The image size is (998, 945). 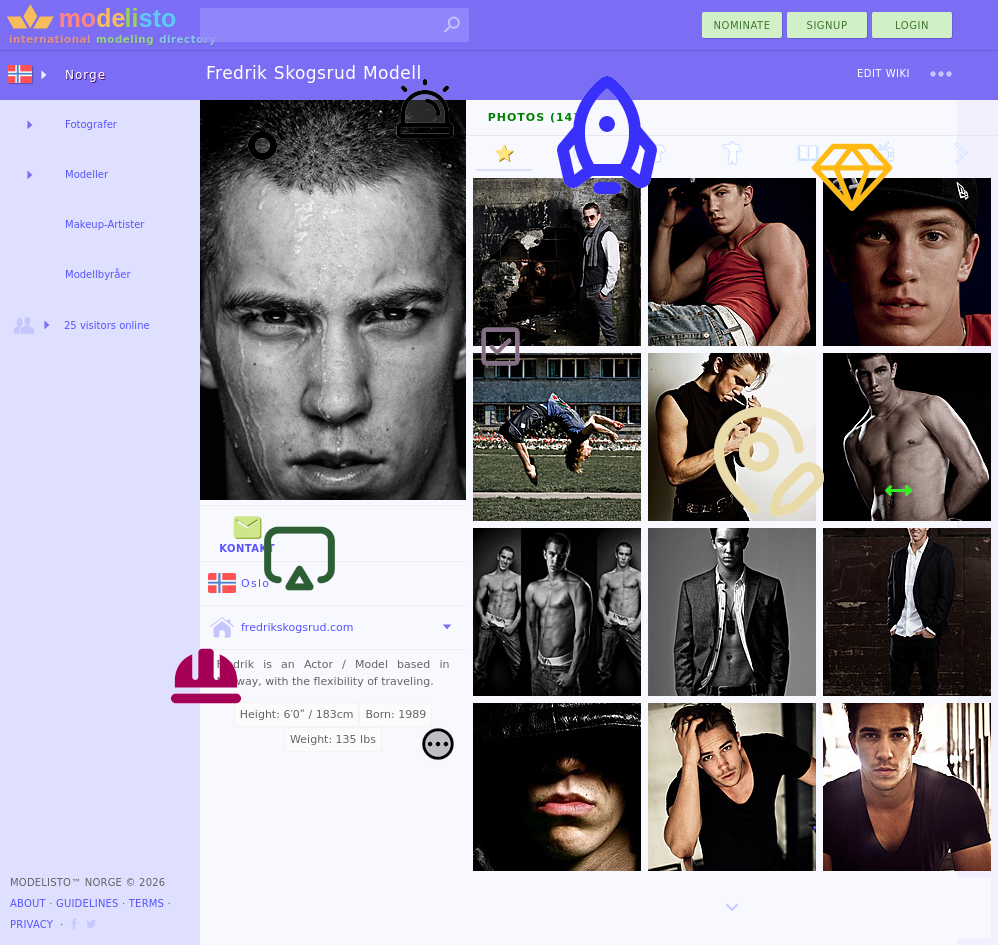 I want to click on adjust width or resize horizontally, so click(x=898, y=490).